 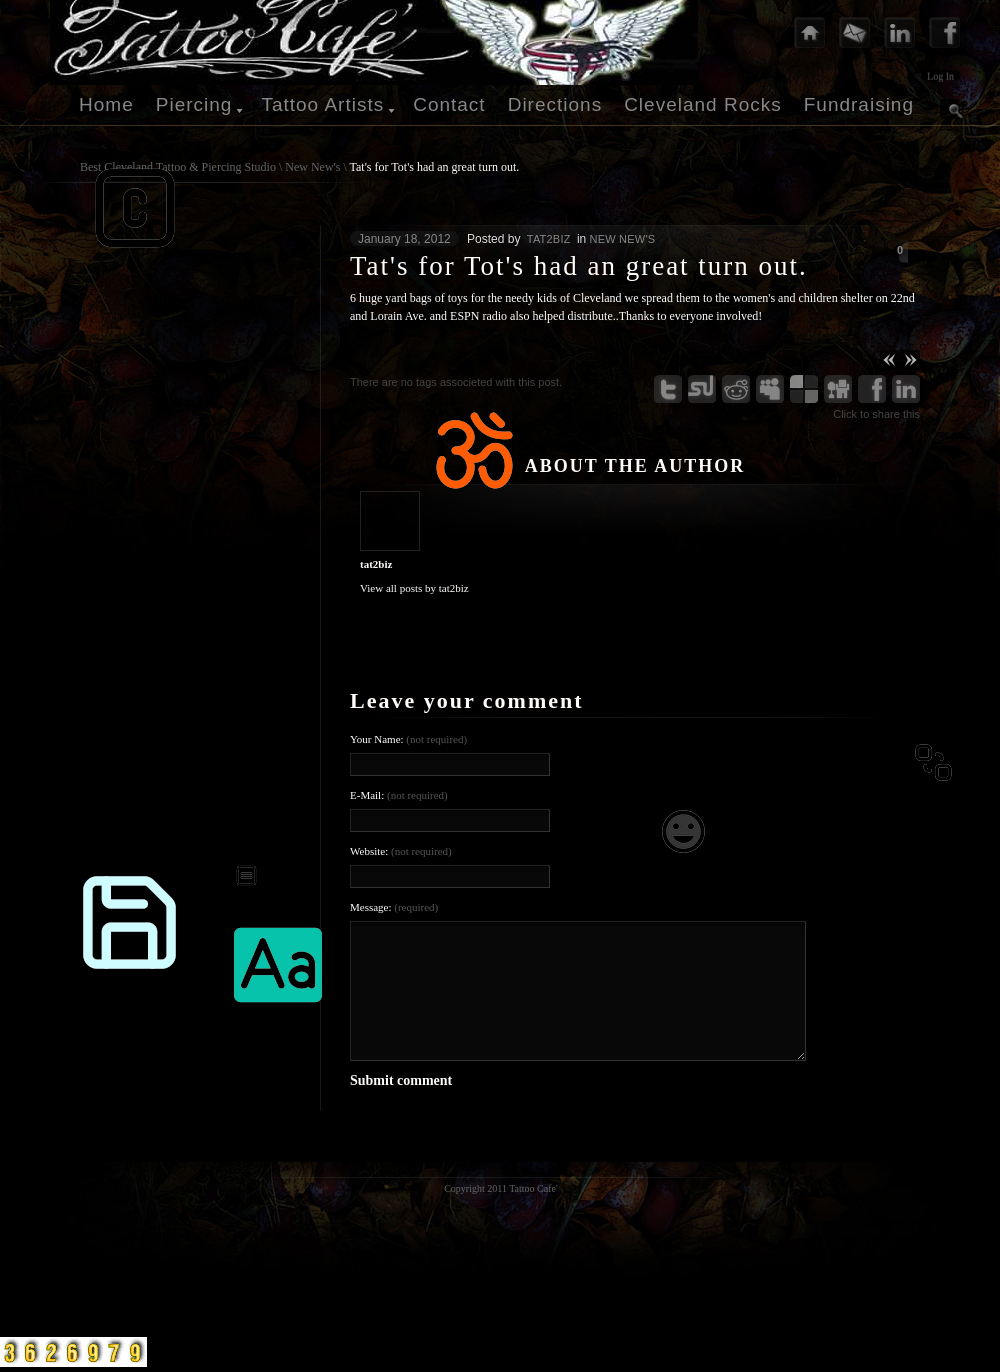 What do you see at coordinates (474, 450) in the screenshot?
I see `indicates hinduism or hindu-related content` at bounding box center [474, 450].